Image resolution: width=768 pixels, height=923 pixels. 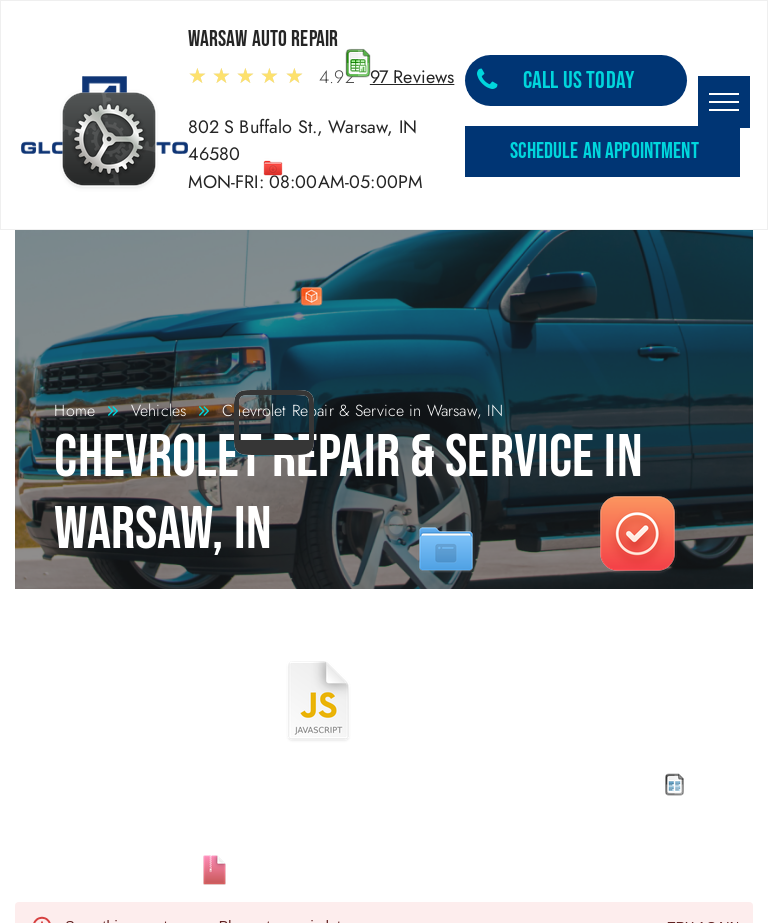 I want to click on access your downloads folder, so click(x=273, y=168).